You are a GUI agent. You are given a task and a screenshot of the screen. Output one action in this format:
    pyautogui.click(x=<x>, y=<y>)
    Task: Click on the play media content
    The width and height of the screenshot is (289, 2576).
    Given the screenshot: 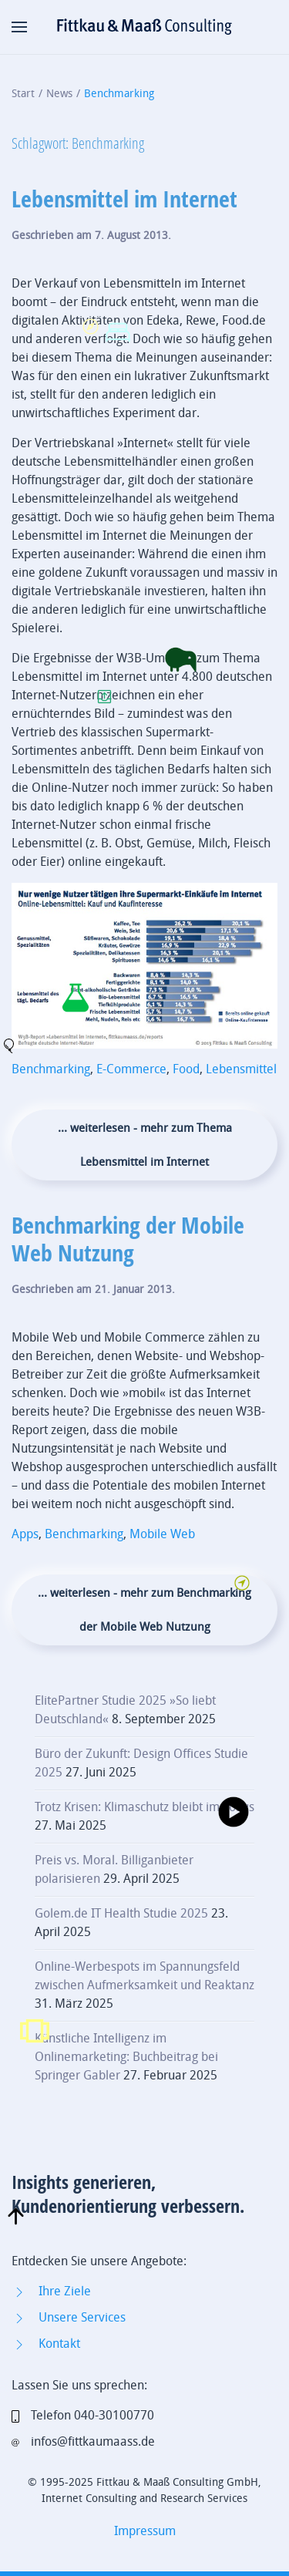 What is the action you would take?
    pyautogui.click(x=234, y=1812)
    